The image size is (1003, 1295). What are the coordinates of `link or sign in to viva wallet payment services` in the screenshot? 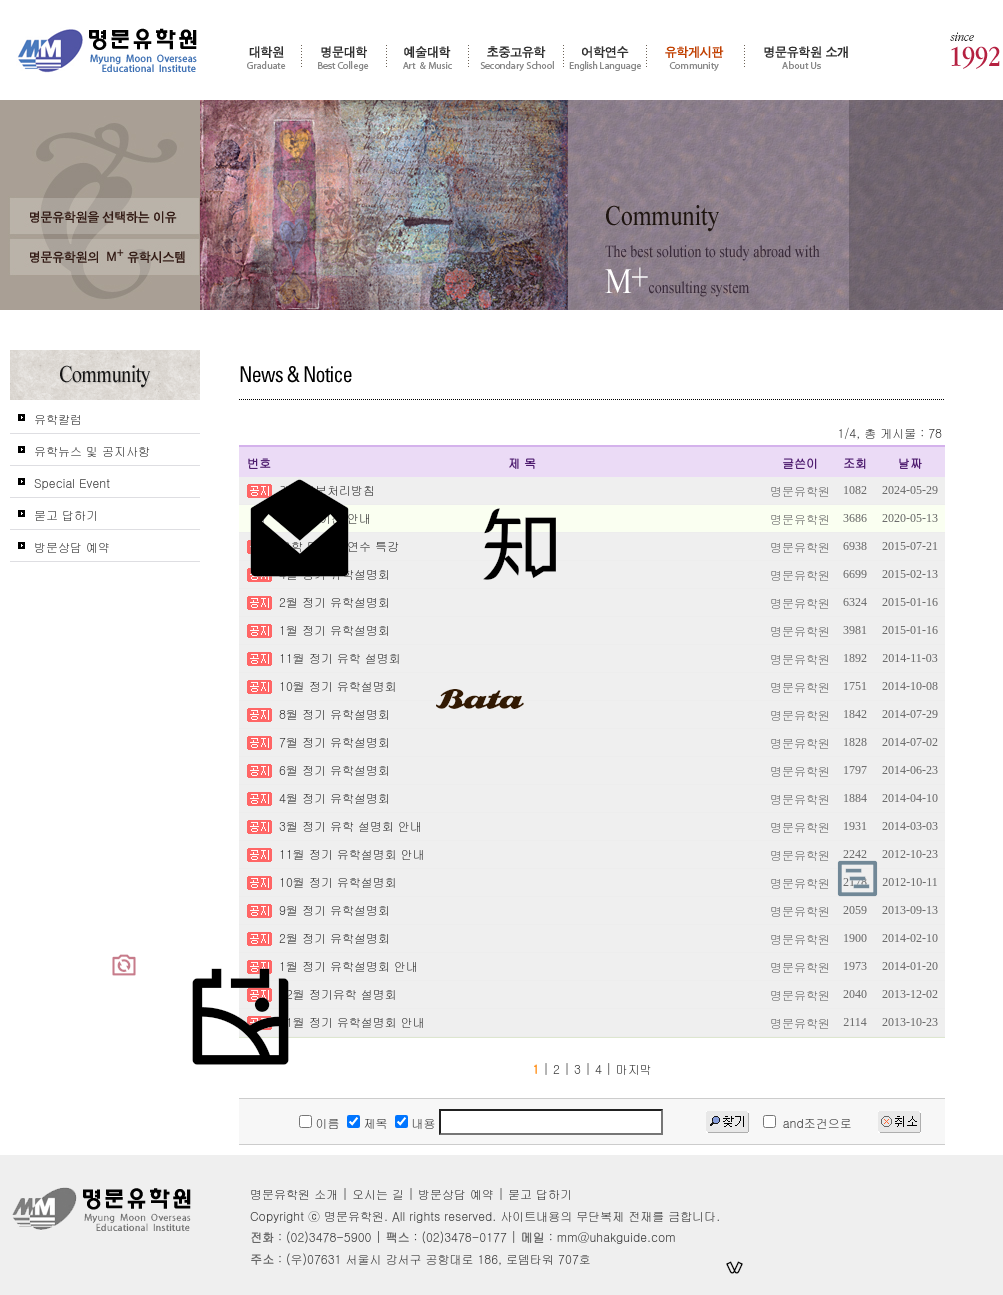 It's located at (734, 1267).